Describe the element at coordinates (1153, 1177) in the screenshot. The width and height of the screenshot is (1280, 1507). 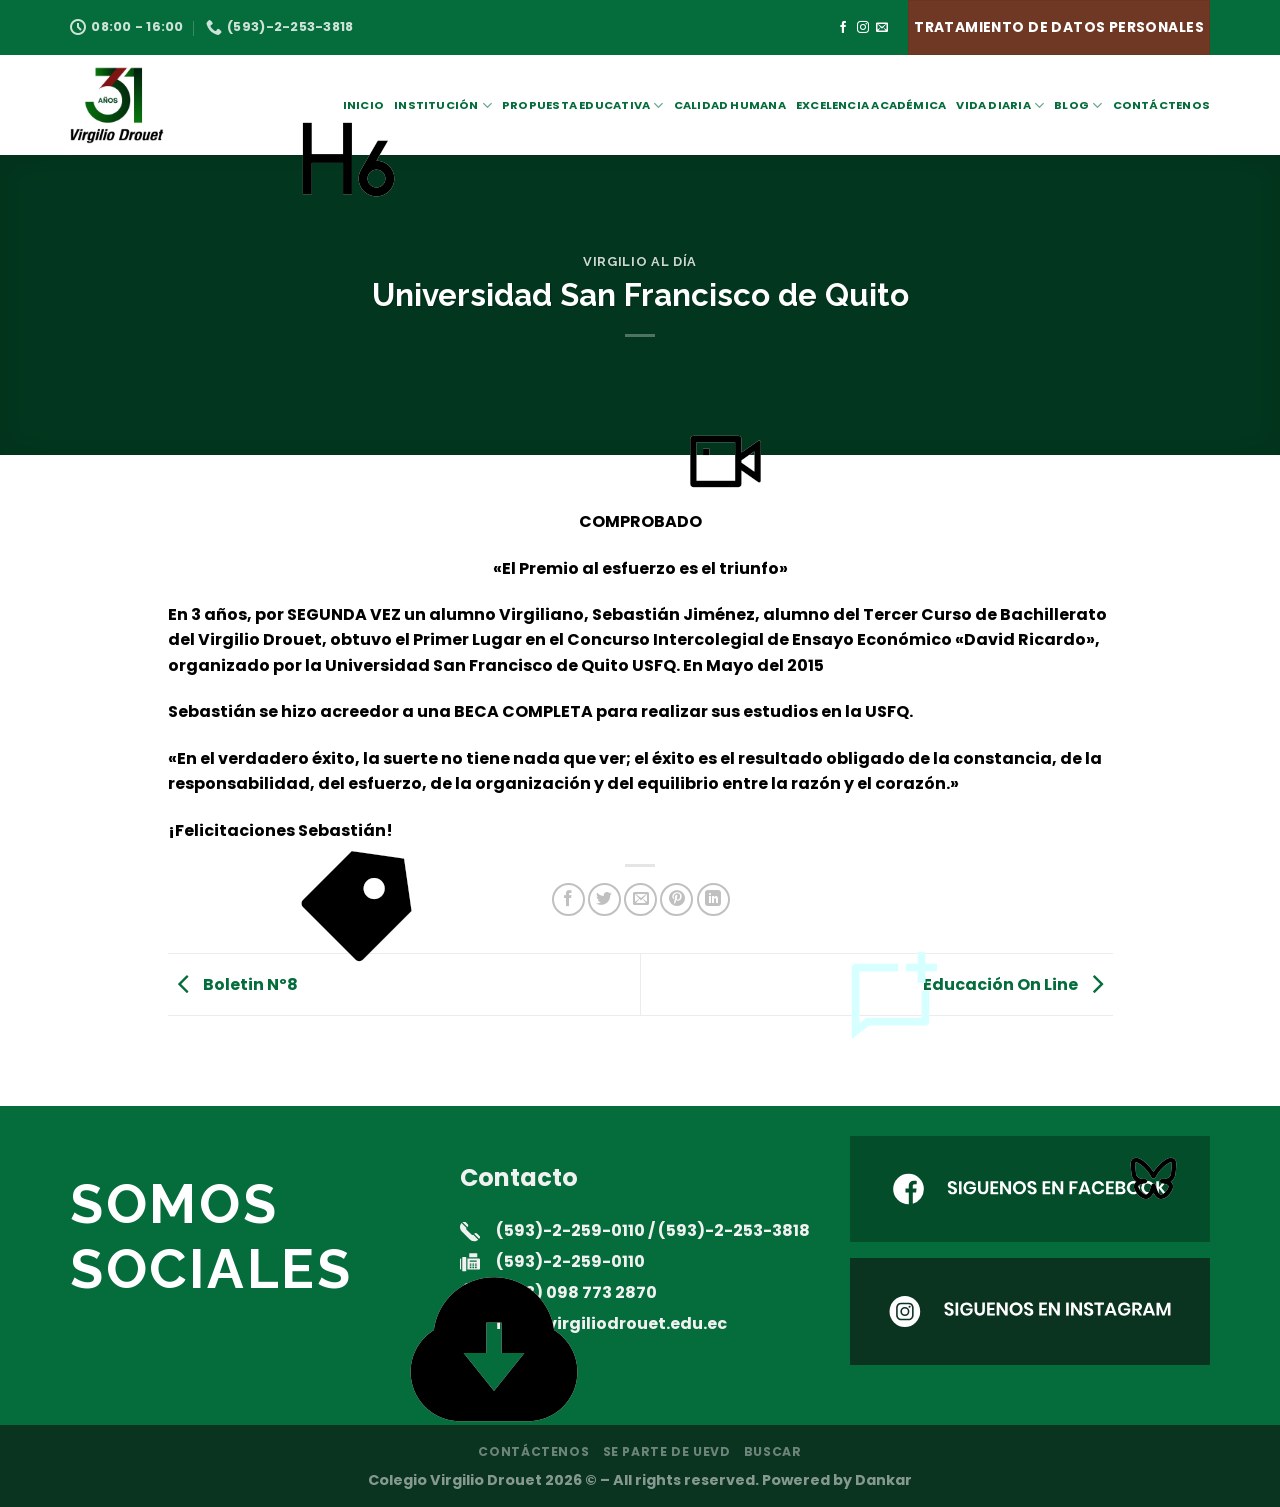
I see `open the Bluesky app` at that location.